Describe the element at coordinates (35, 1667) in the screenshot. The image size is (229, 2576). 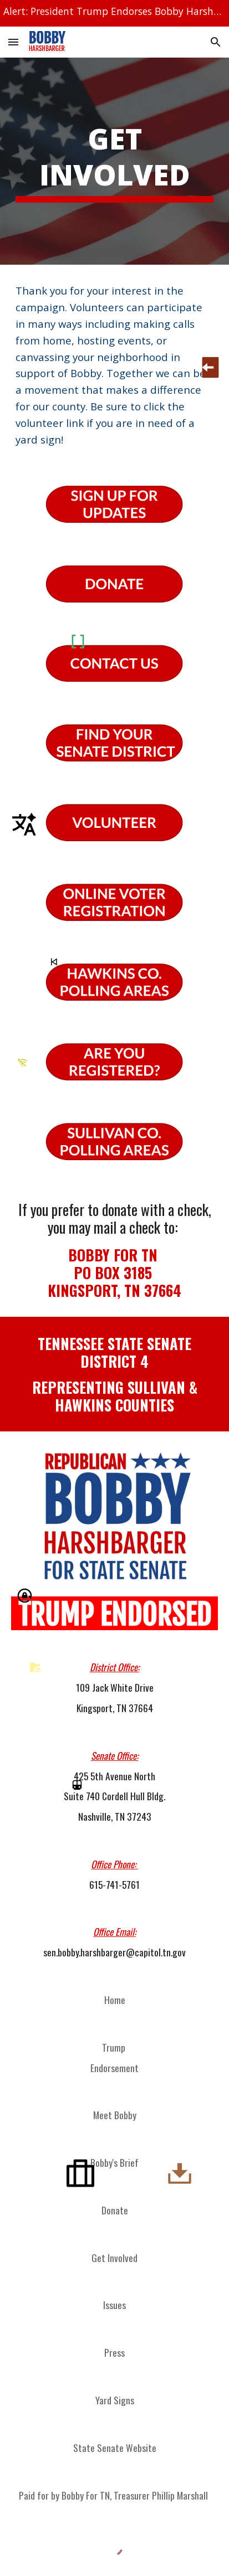
I see `access denied to this folder` at that location.